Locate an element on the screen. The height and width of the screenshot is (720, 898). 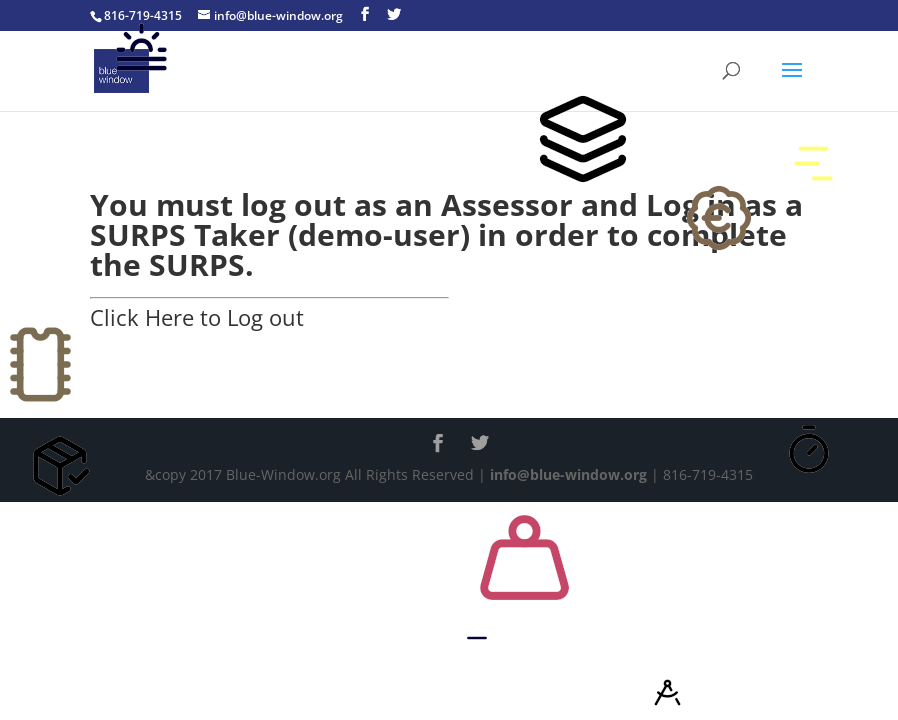
order delivered successfully is located at coordinates (60, 466).